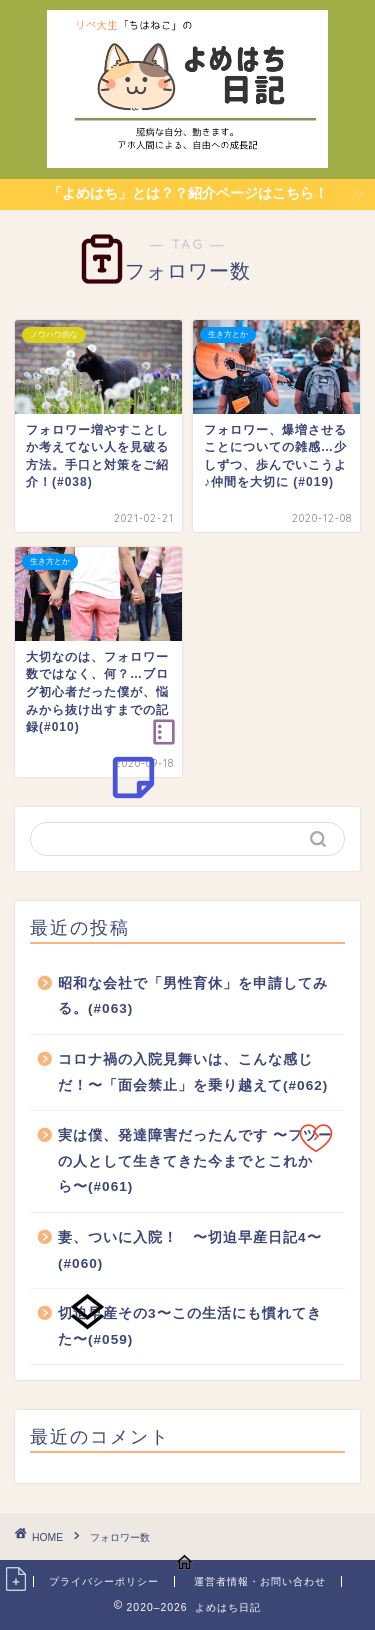  Describe the element at coordinates (87, 1312) in the screenshot. I see `toggle map layers on or off` at that location.